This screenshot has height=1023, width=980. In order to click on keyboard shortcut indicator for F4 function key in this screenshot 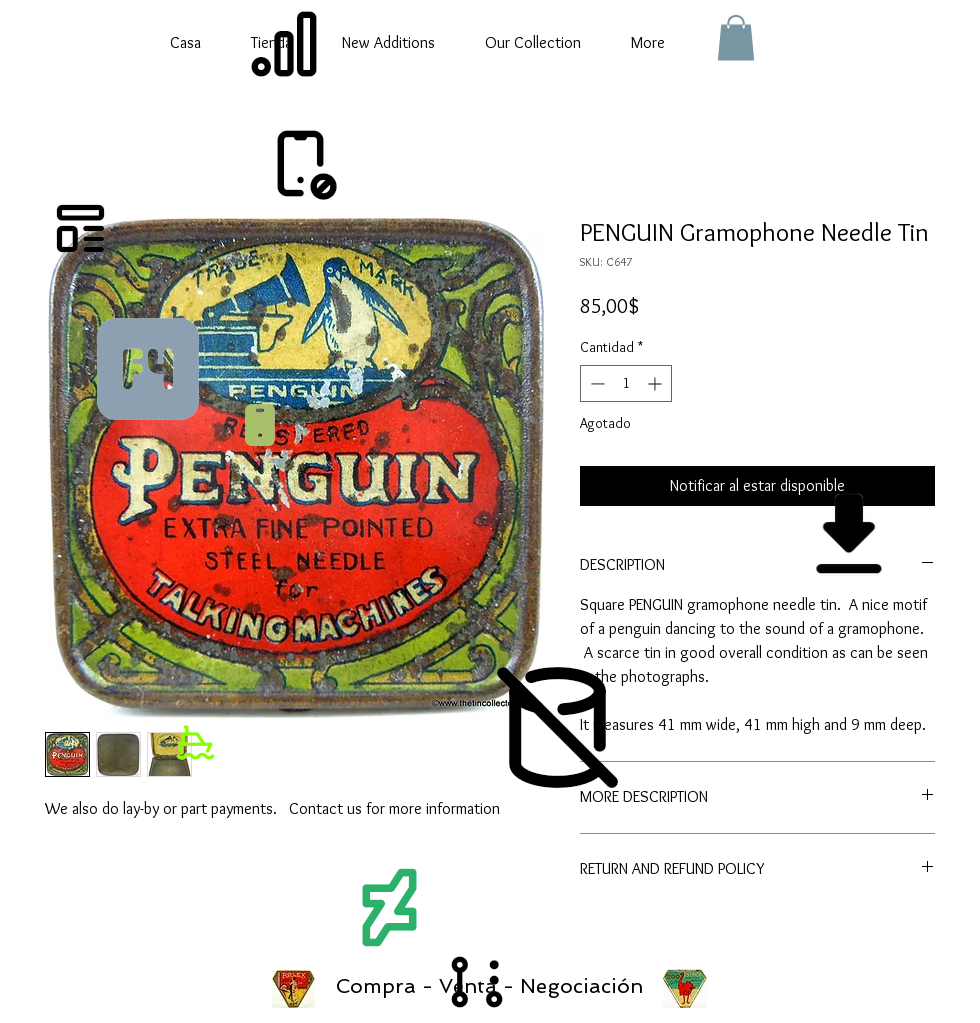, I will do `click(148, 369)`.